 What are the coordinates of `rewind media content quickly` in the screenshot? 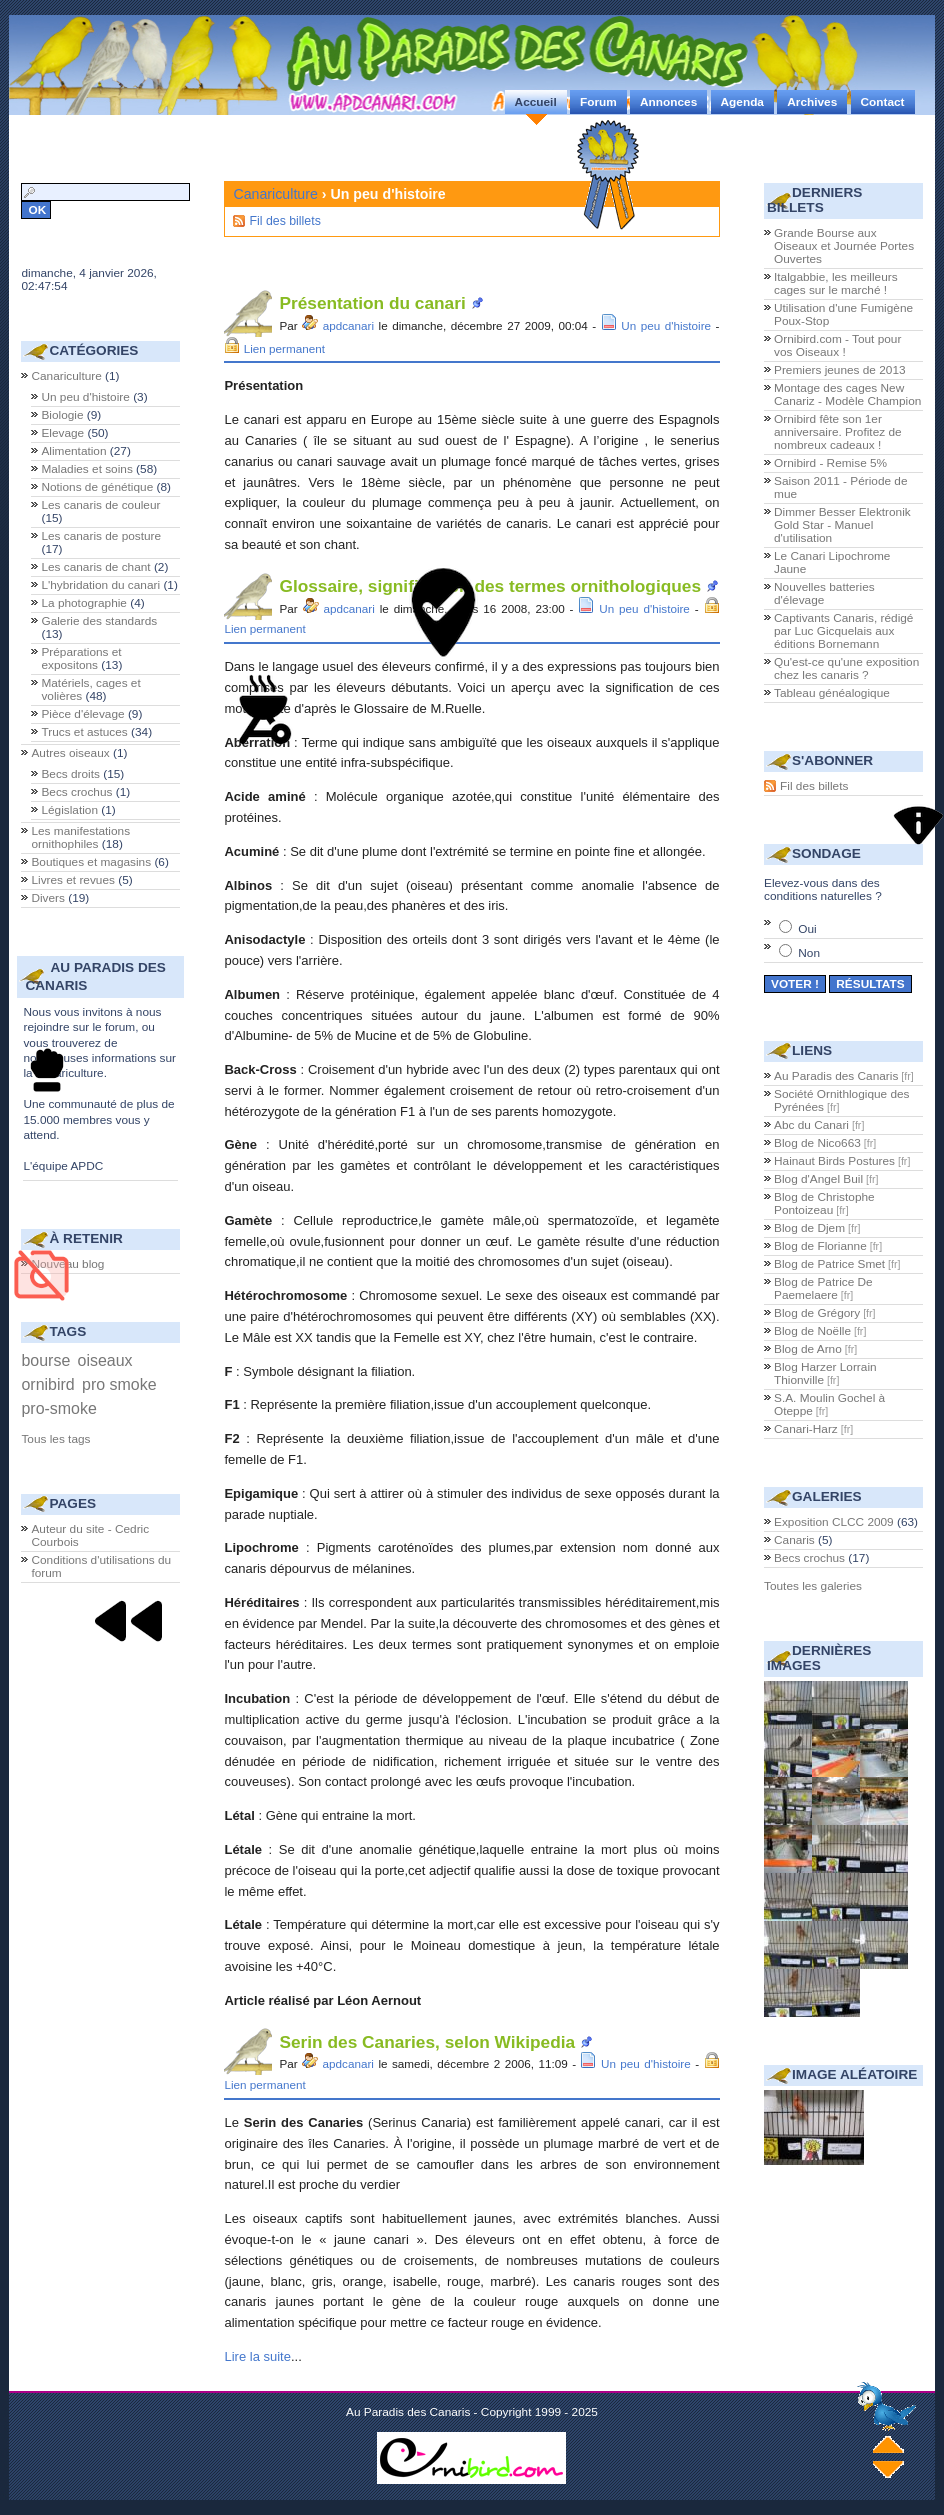 It's located at (130, 1621).